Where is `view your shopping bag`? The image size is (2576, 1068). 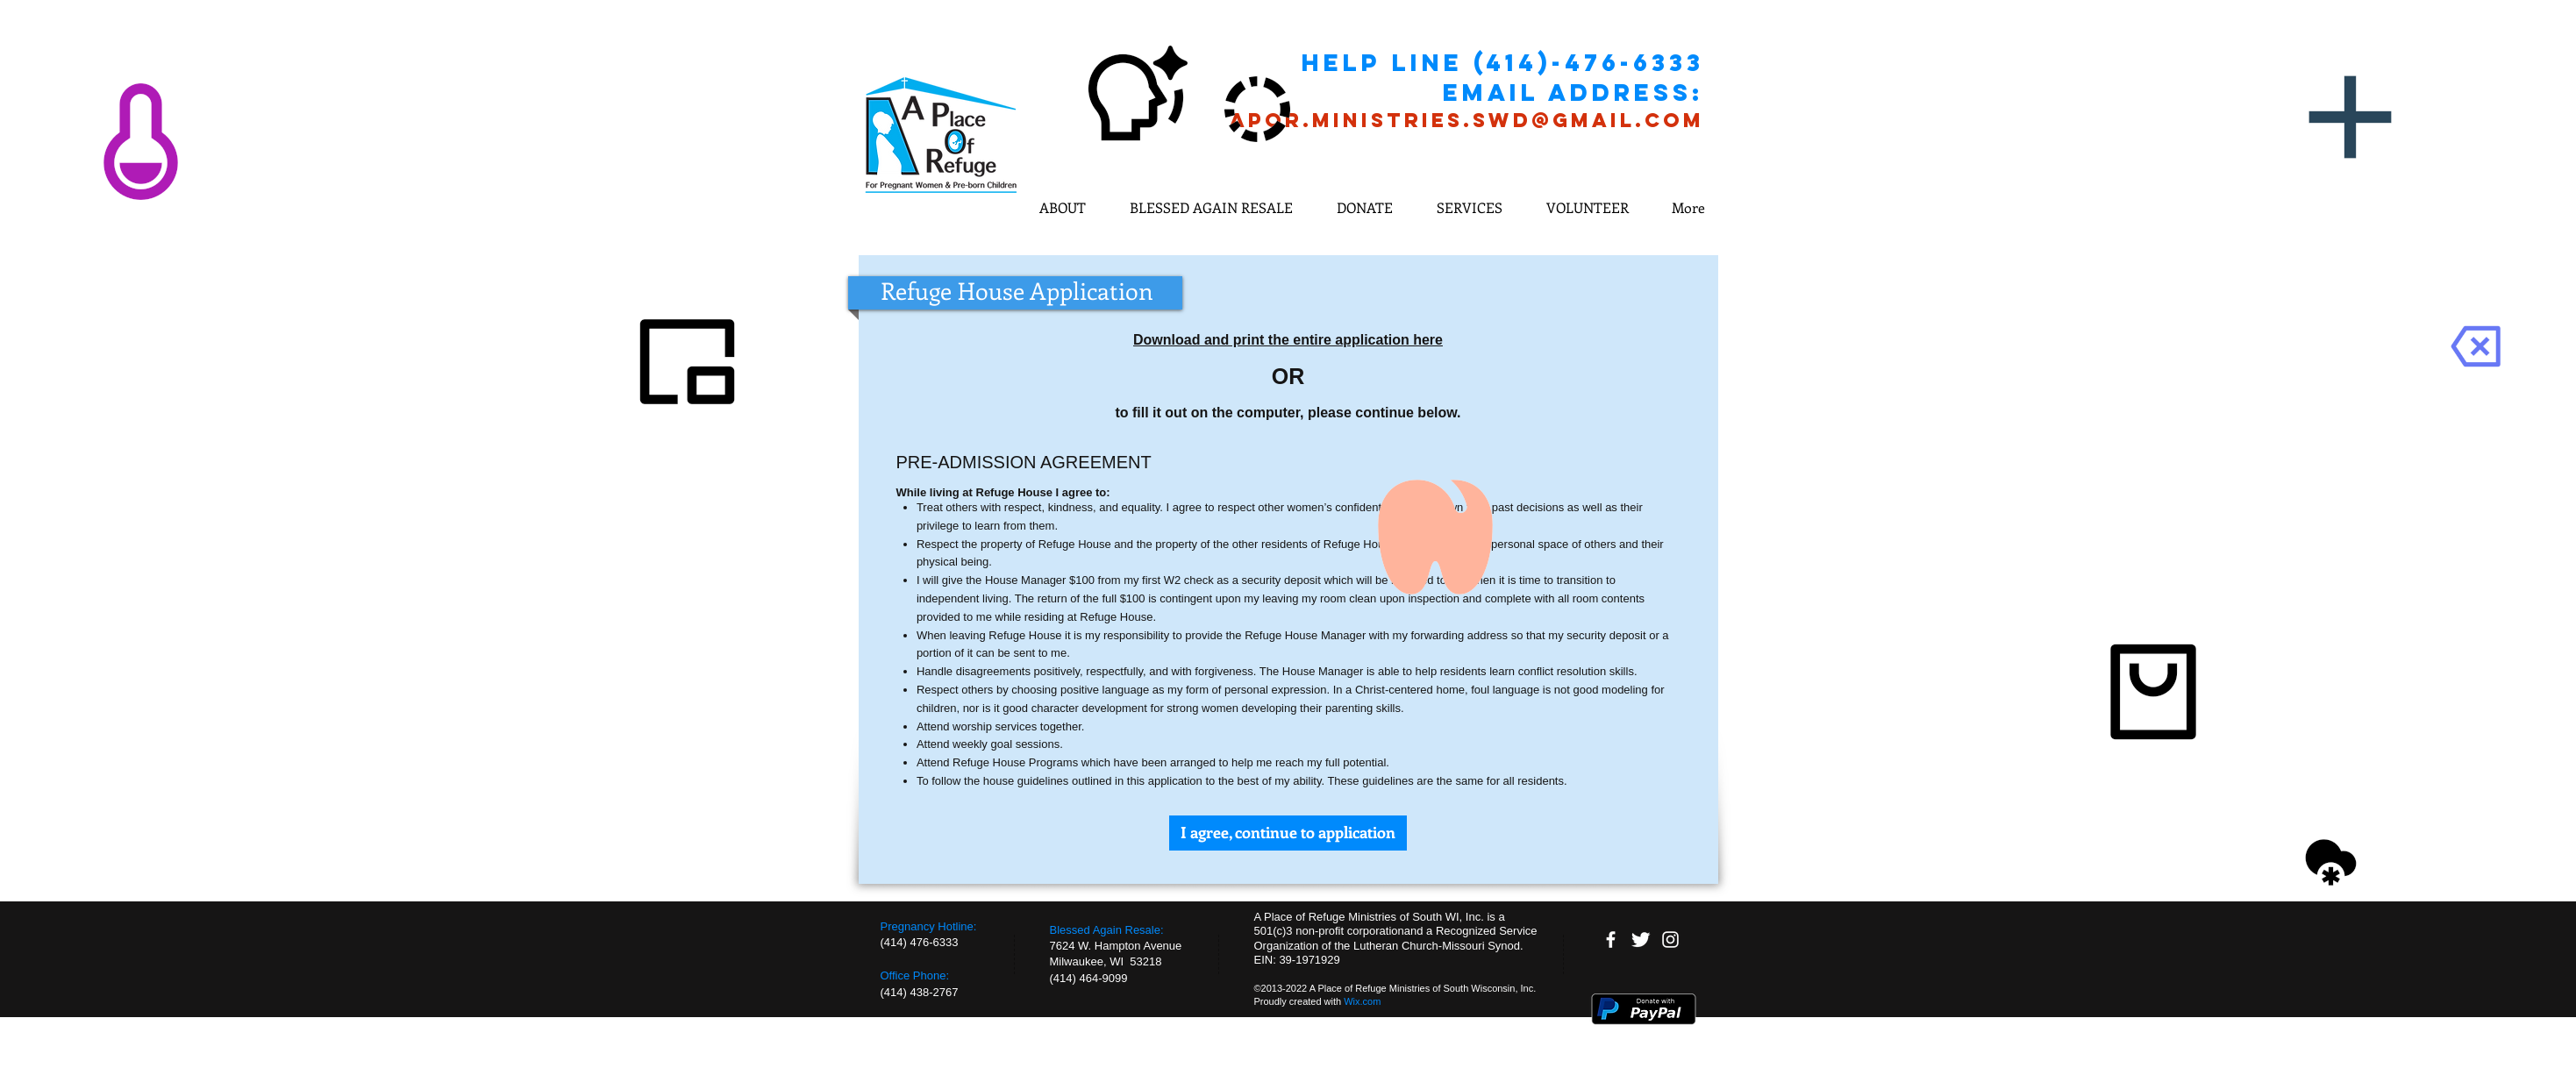 view your shopping bag is located at coordinates (2153, 692).